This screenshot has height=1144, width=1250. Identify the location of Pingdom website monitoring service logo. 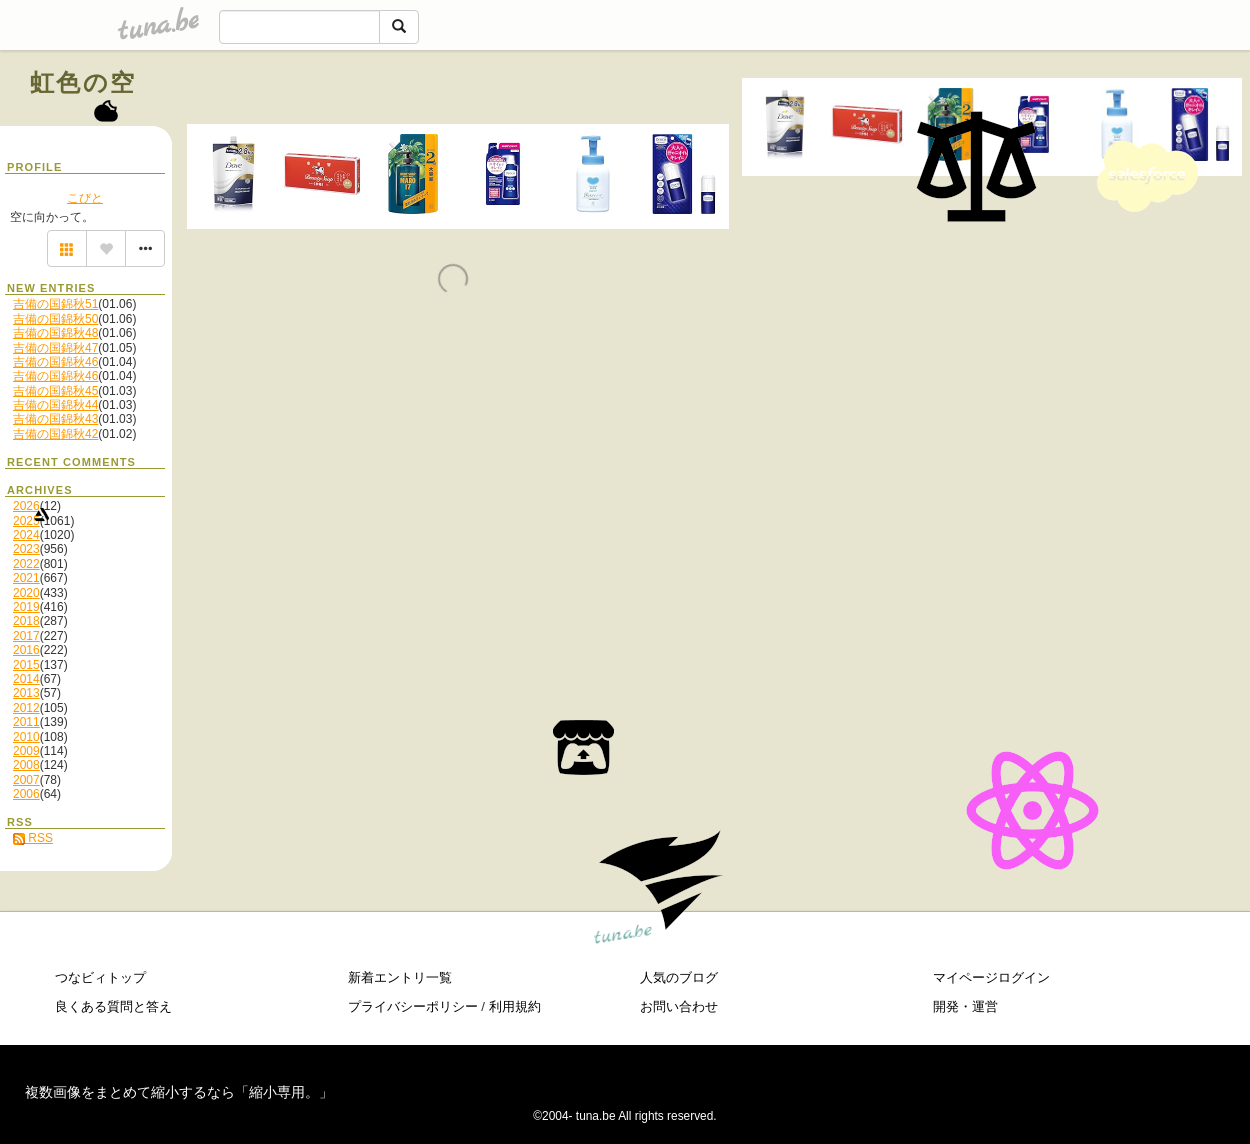
(661, 880).